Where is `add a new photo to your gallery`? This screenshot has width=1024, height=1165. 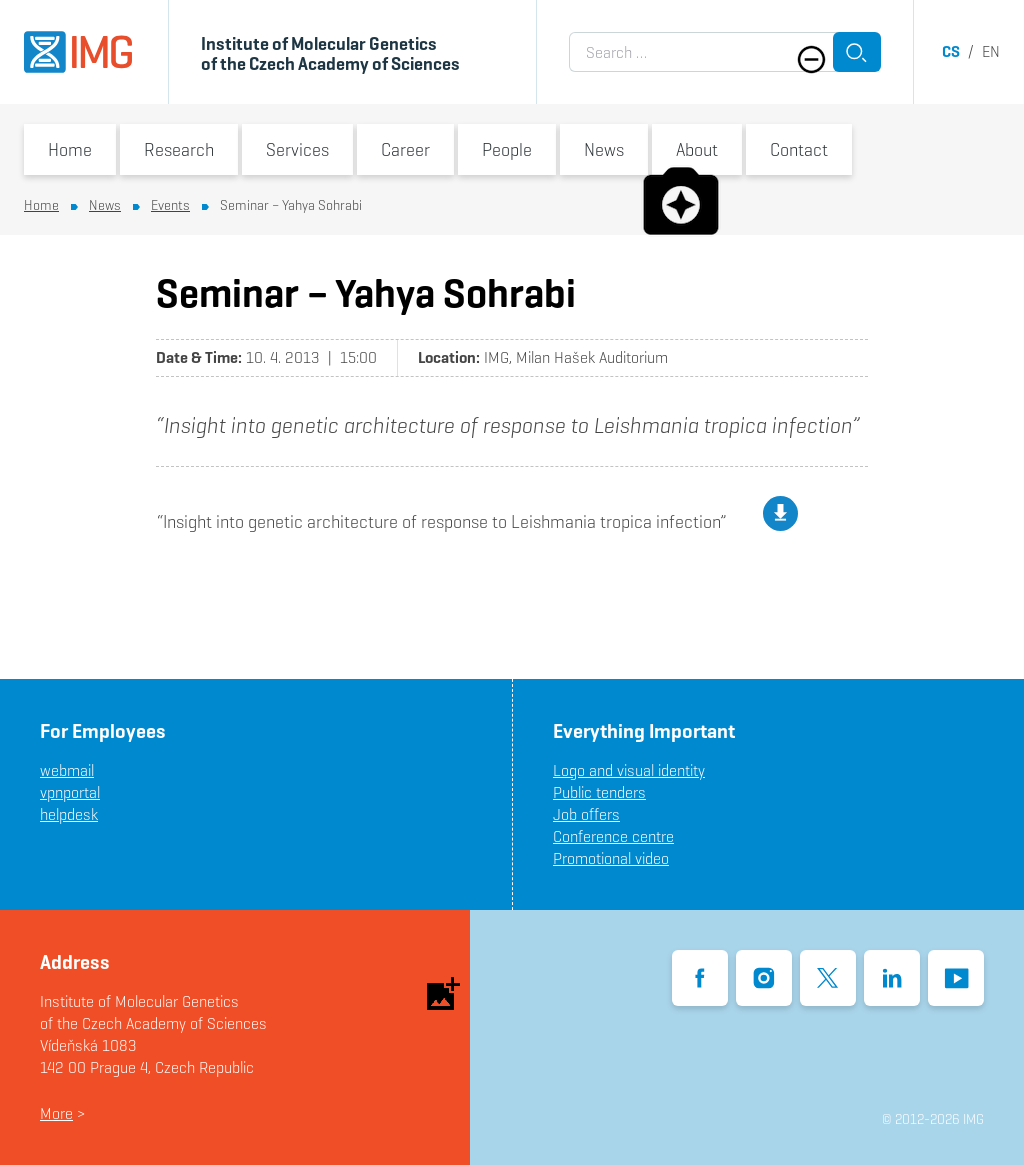 add a new photo to your gallery is located at coordinates (442, 994).